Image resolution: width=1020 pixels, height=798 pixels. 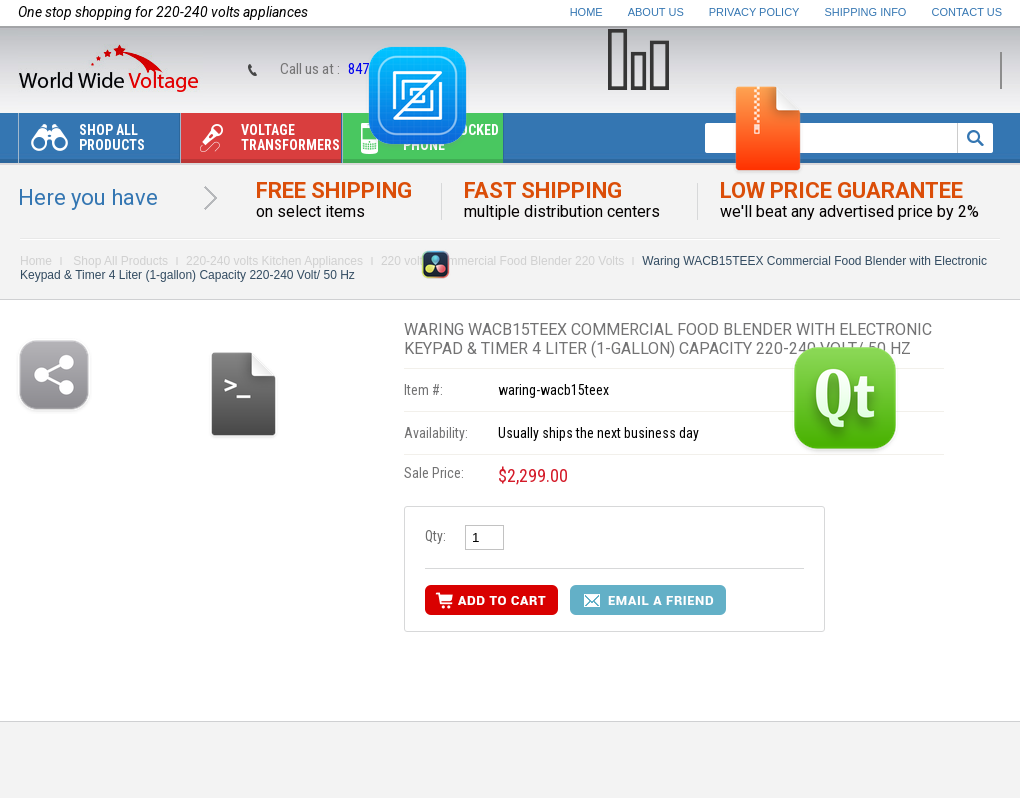 What do you see at coordinates (845, 398) in the screenshot?
I see `open Qt application framework` at bounding box center [845, 398].